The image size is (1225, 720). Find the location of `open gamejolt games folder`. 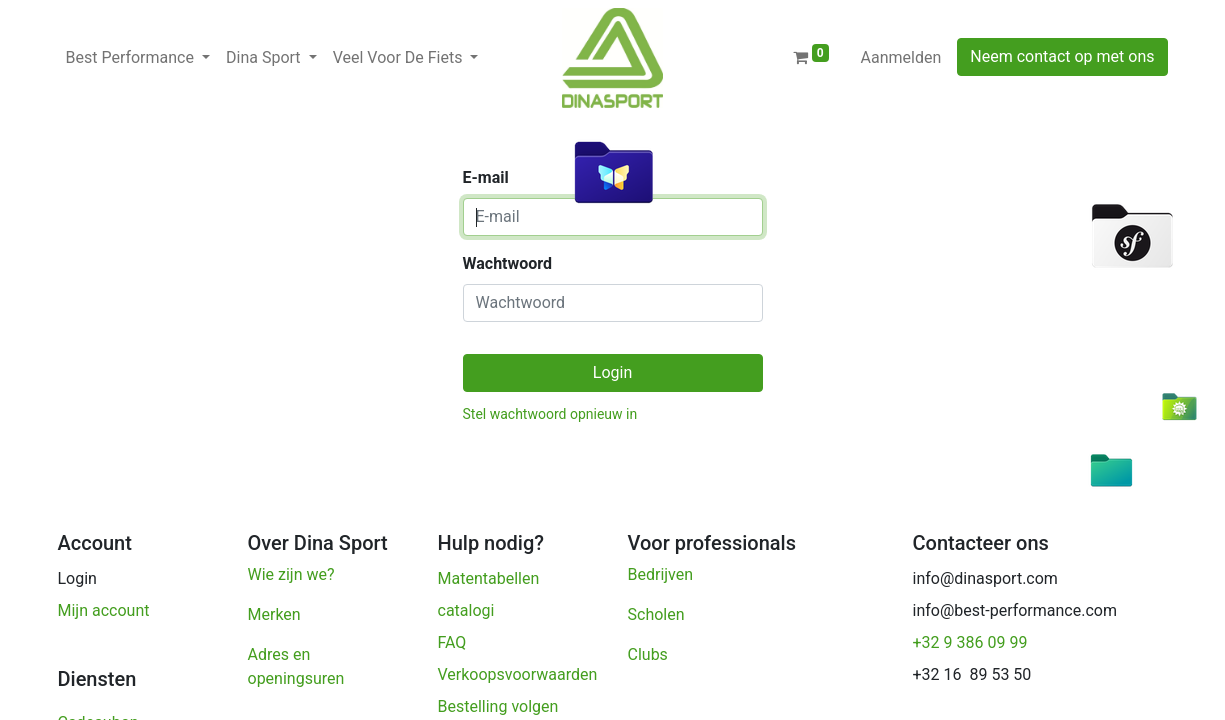

open gamejolt games folder is located at coordinates (1179, 407).